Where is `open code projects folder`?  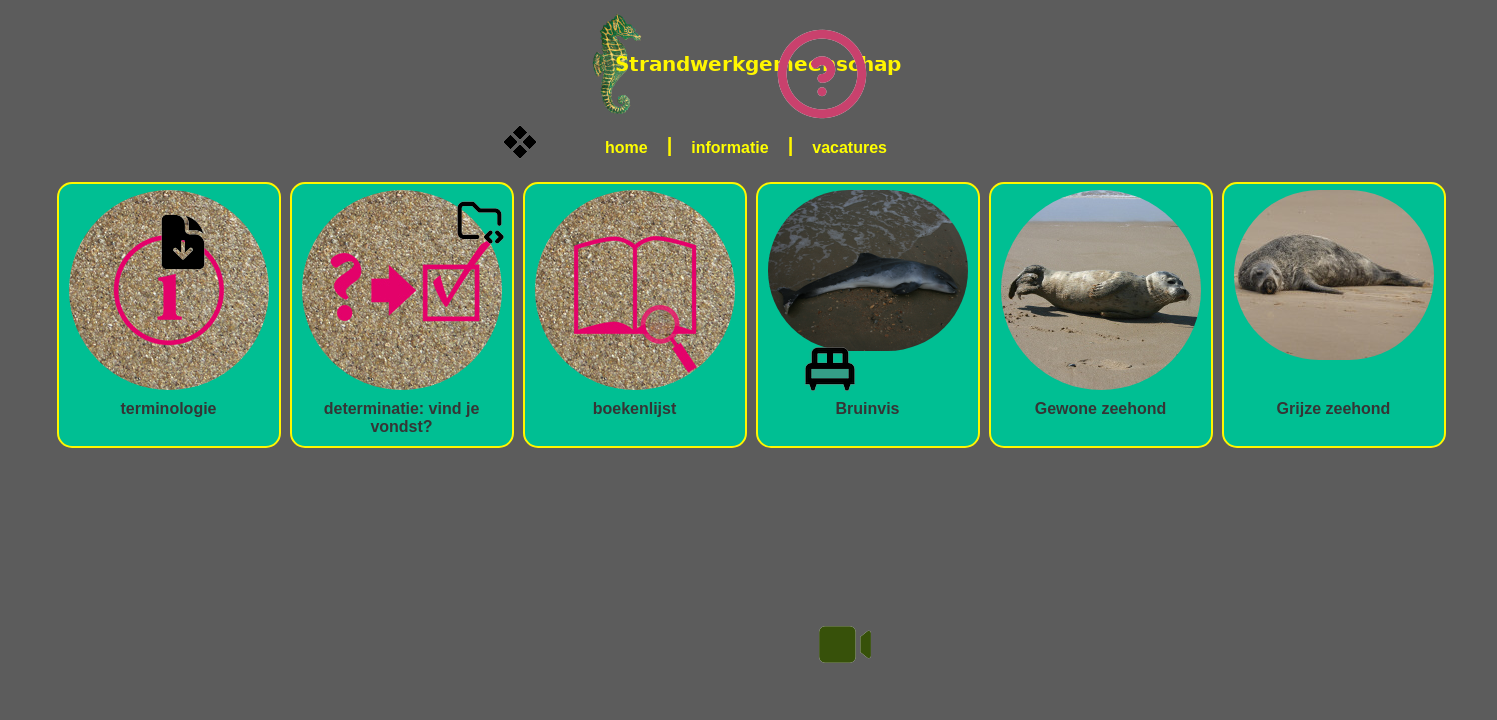
open code projects folder is located at coordinates (479, 221).